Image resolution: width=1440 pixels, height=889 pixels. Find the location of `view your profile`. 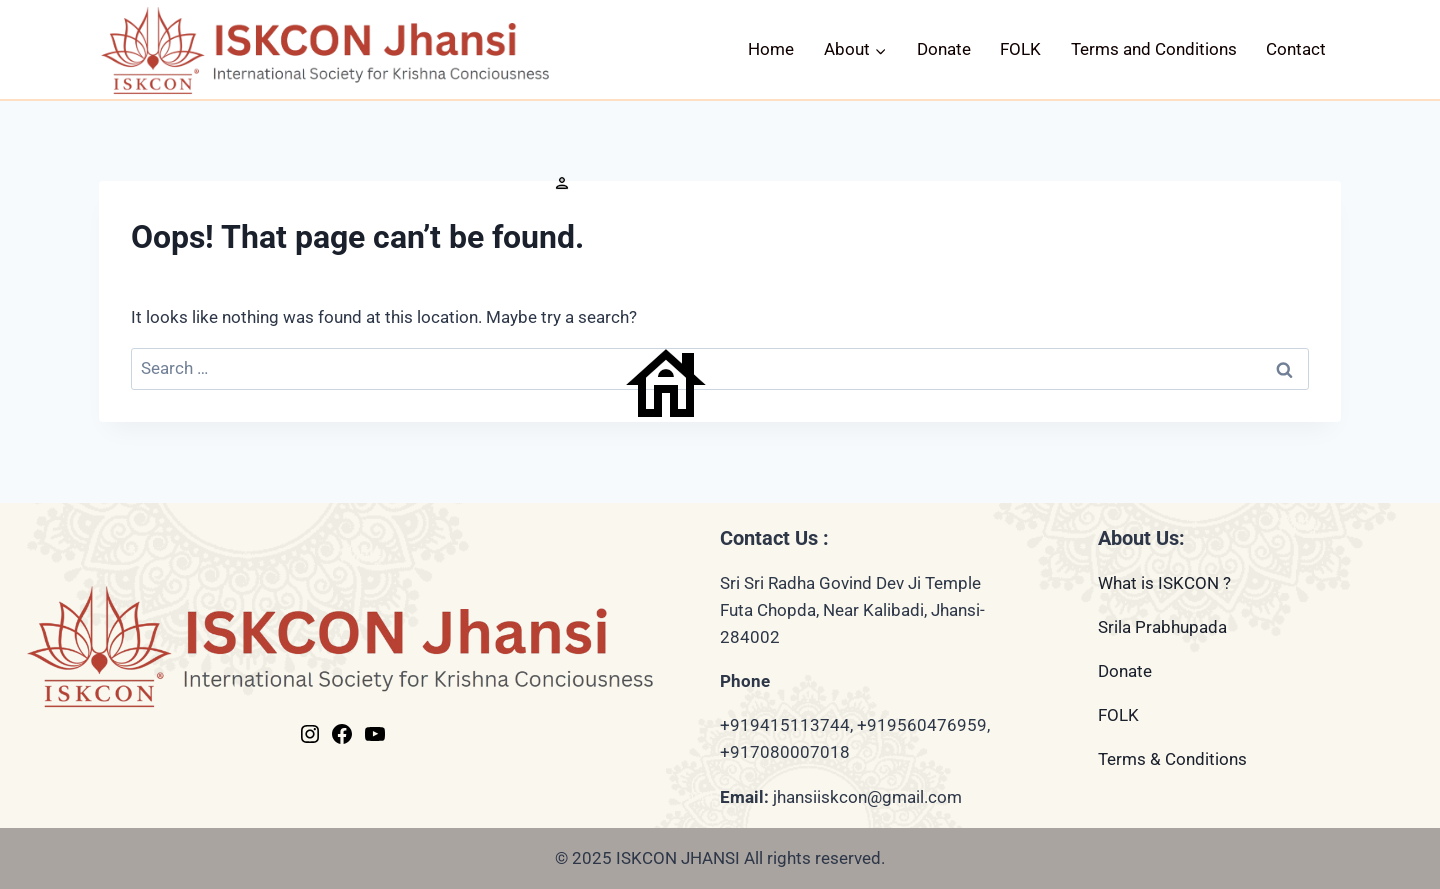

view your profile is located at coordinates (562, 183).